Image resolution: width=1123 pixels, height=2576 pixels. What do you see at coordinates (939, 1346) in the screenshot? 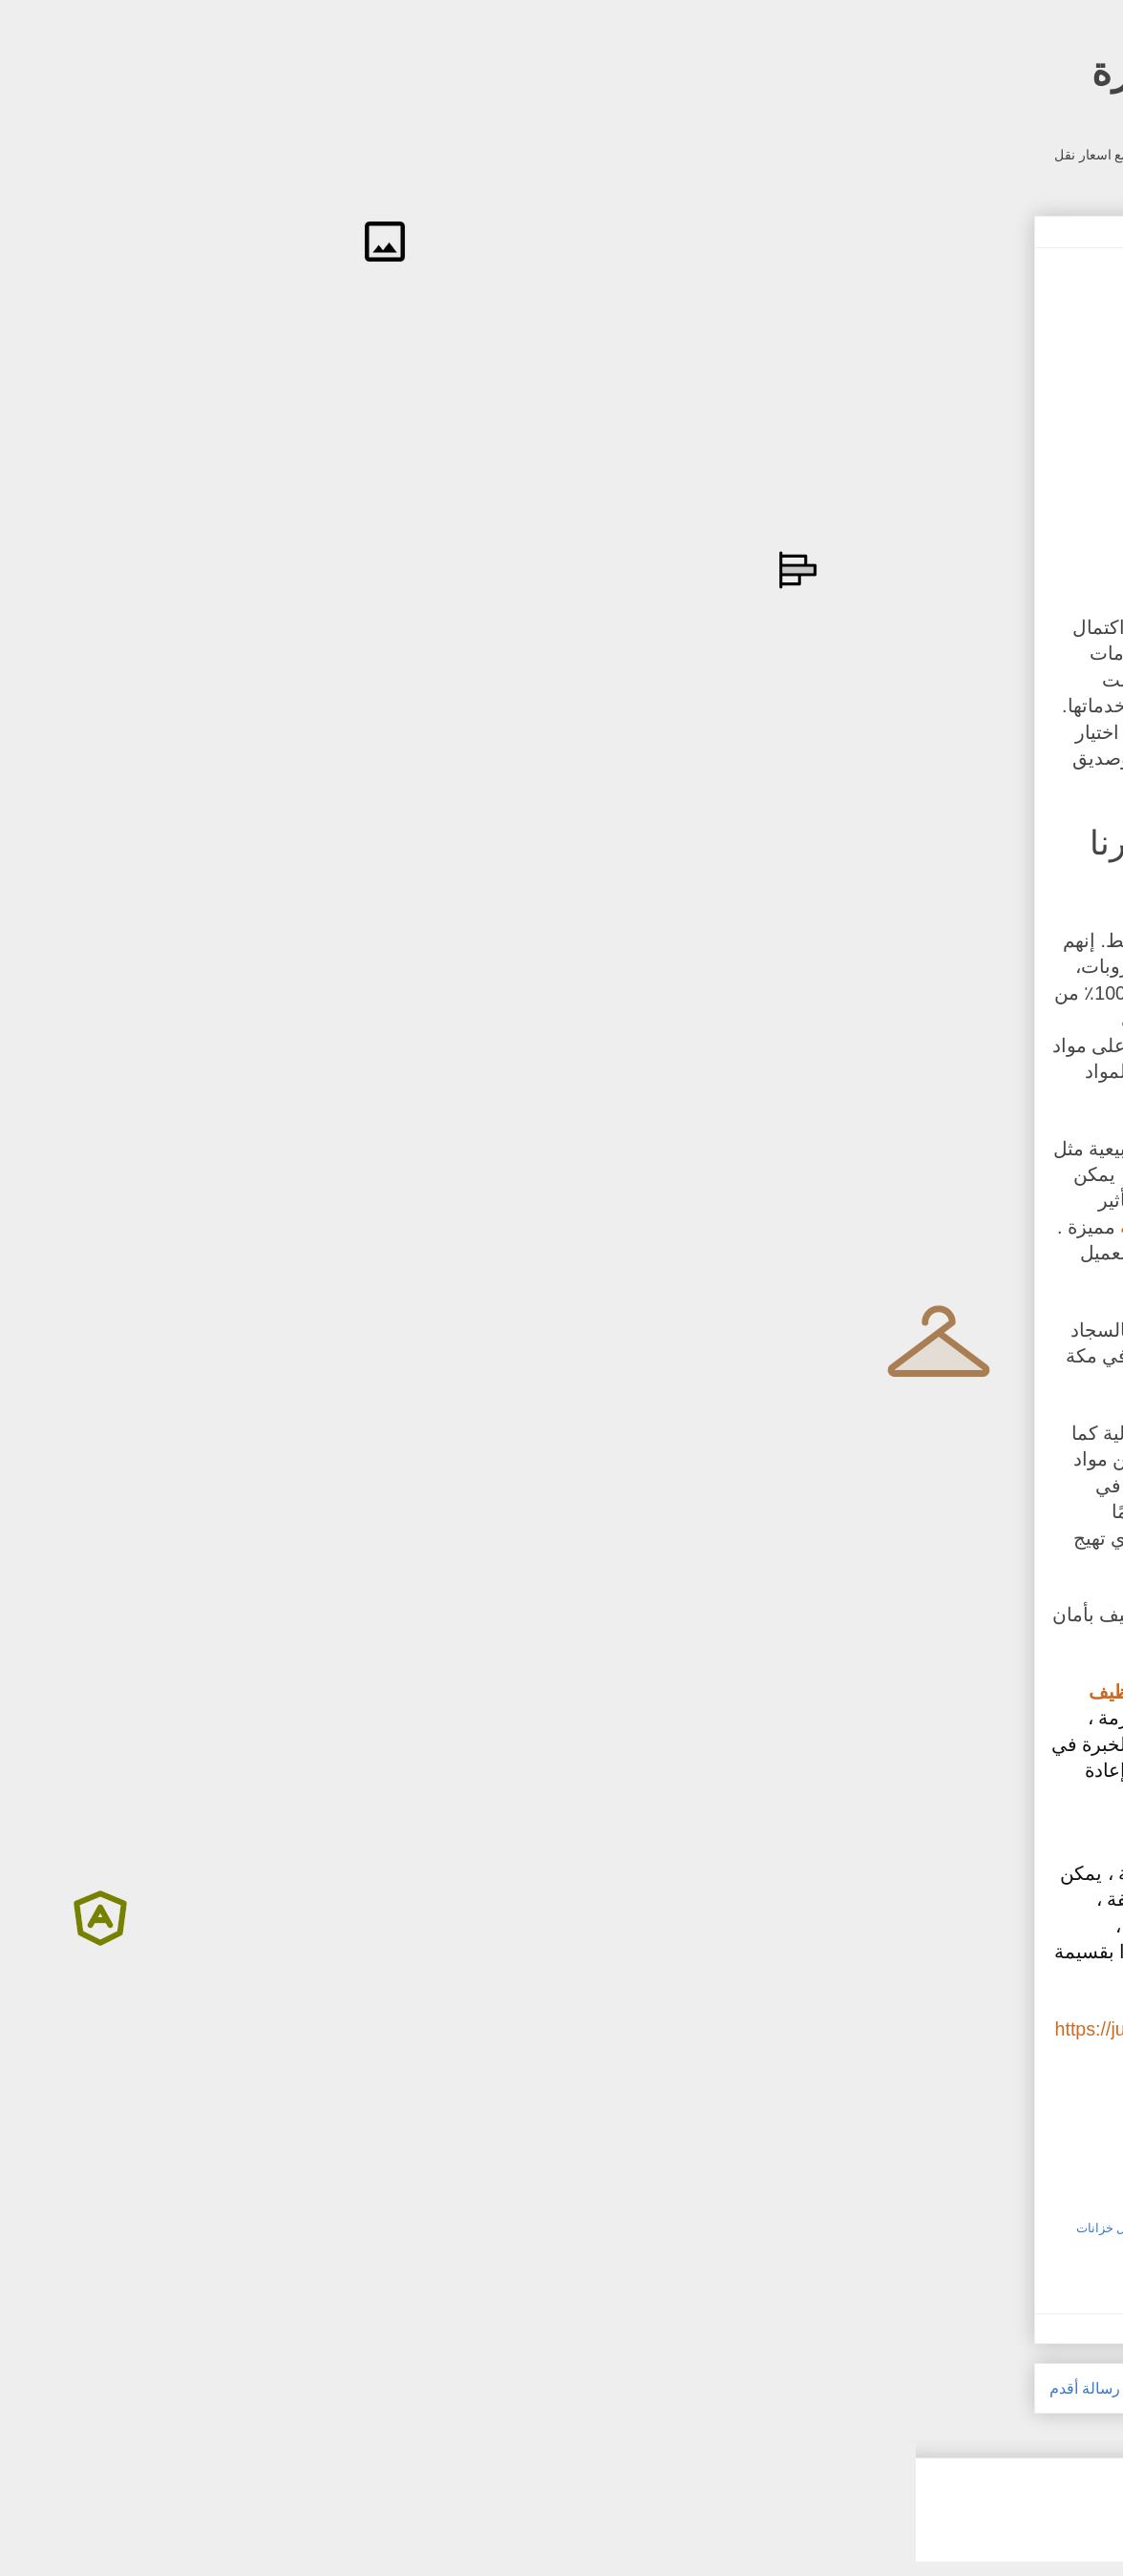
I see `access wardrobe or clothing options` at bounding box center [939, 1346].